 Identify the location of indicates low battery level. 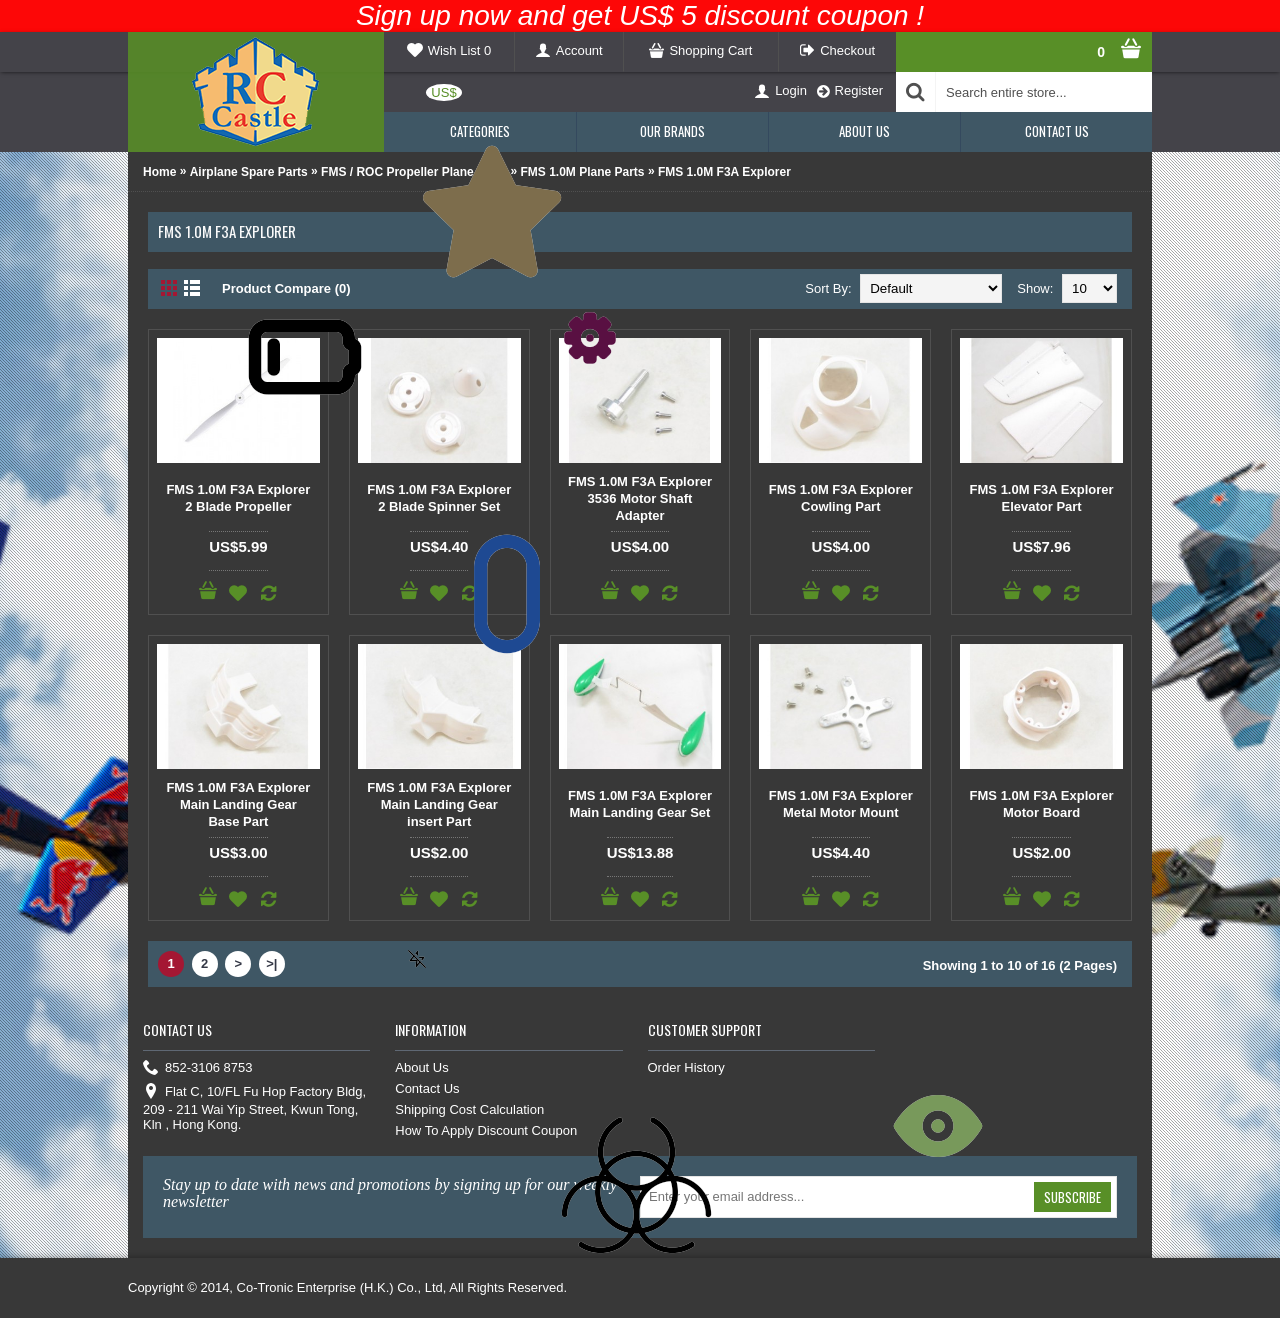
(305, 357).